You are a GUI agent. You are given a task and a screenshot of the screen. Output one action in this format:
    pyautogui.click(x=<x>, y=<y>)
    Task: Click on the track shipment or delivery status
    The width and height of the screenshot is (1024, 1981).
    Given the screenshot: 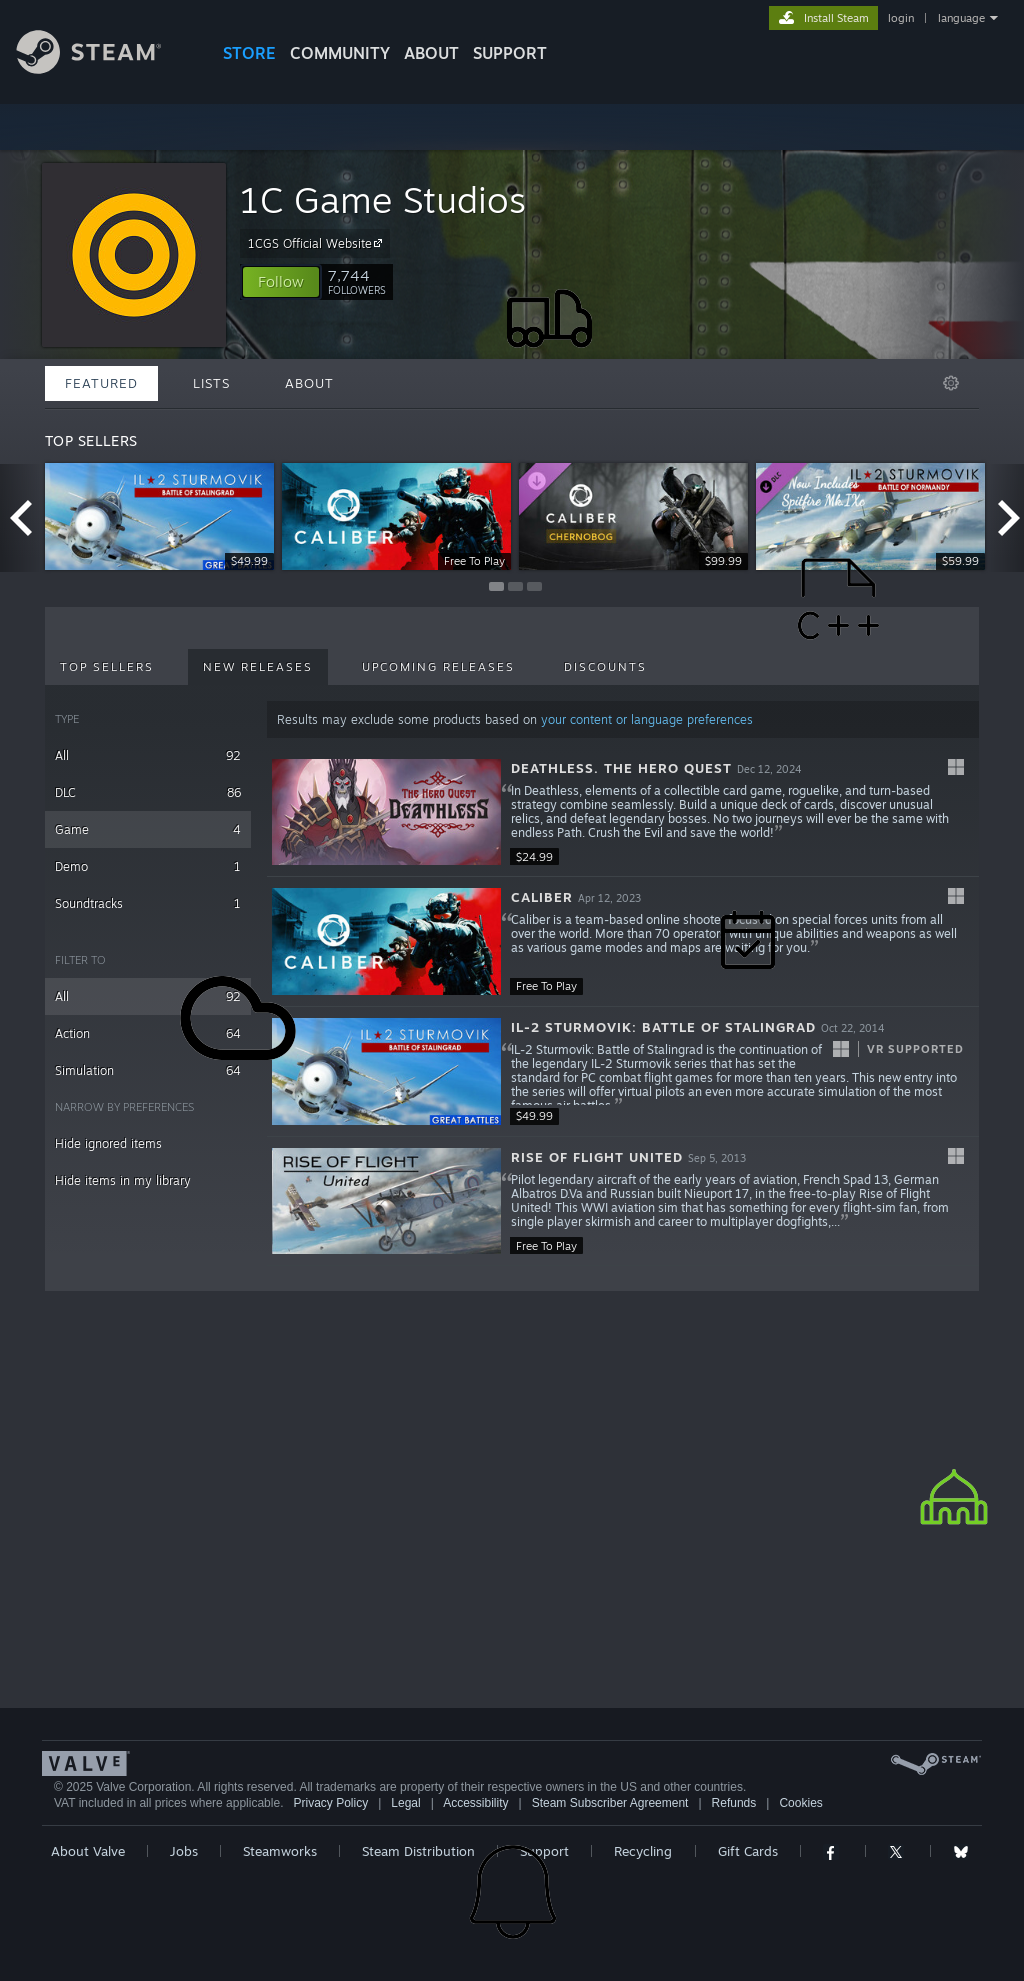 What is the action you would take?
    pyautogui.click(x=549, y=318)
    